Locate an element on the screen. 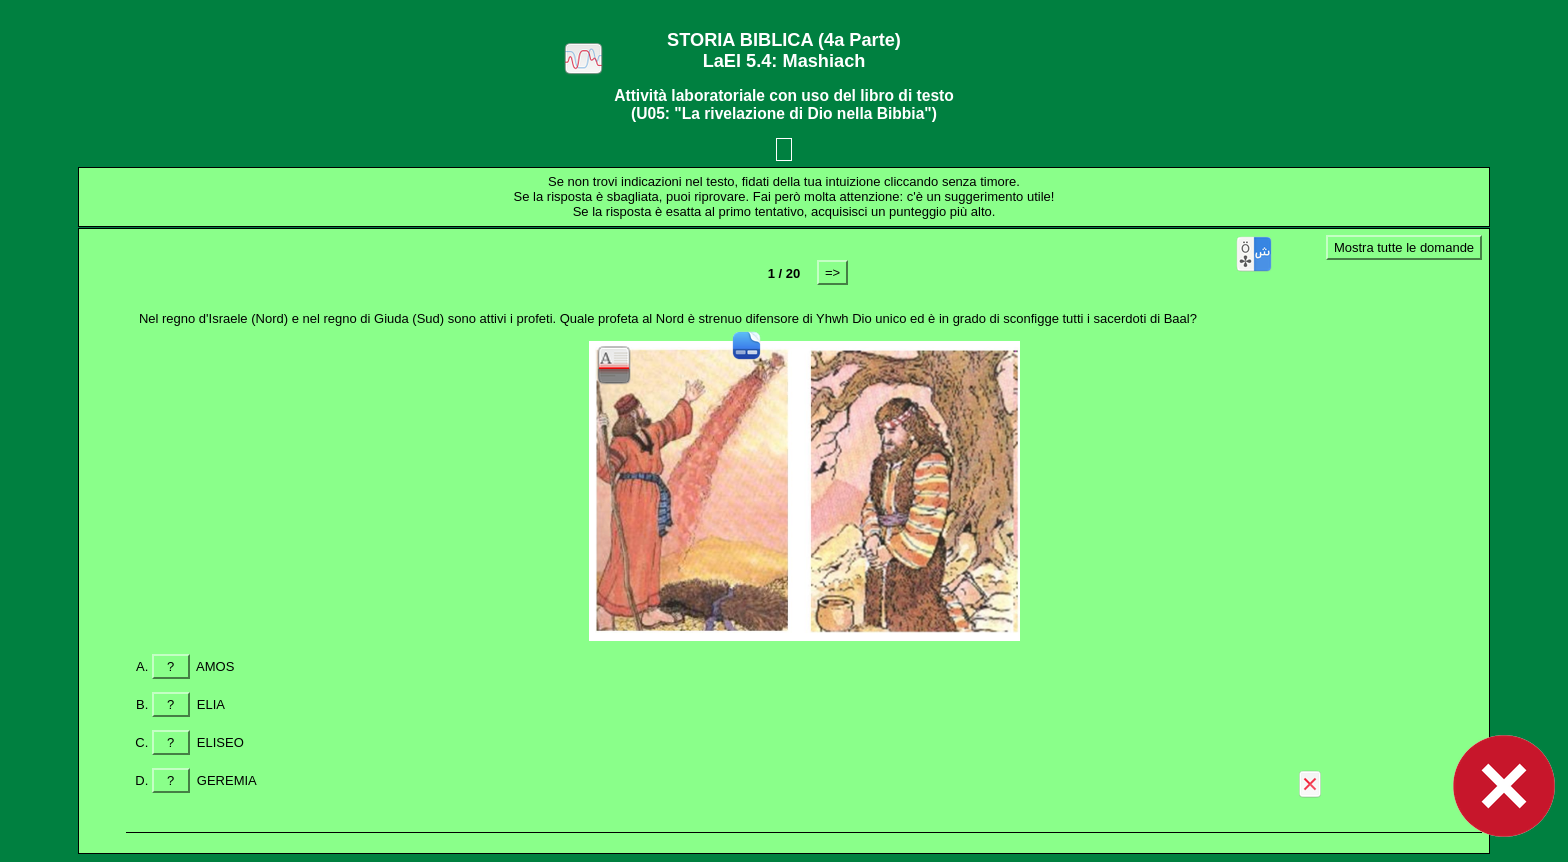 The height and width of the screenshot is (862, 1568). a broken or invalid symbolic link file is located at coordinates (1310, 784).